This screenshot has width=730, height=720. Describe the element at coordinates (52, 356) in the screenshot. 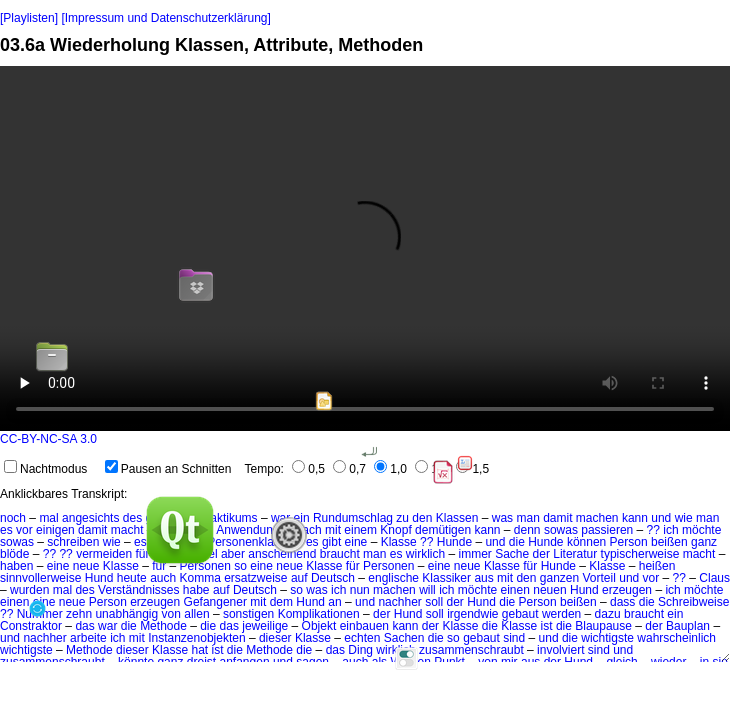

I see `open file manager application` at that location.